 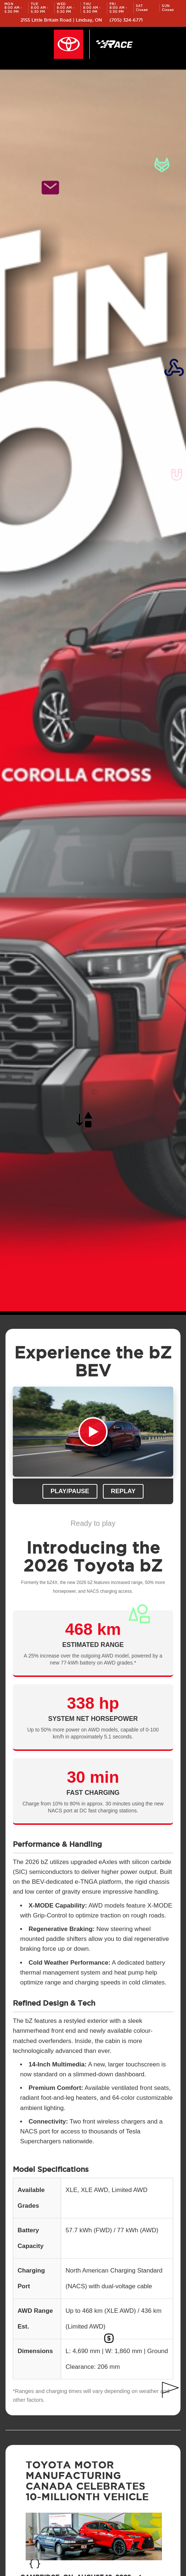 I want to click on indicates a shortcut or saved item, so click(x=109, y=2338).